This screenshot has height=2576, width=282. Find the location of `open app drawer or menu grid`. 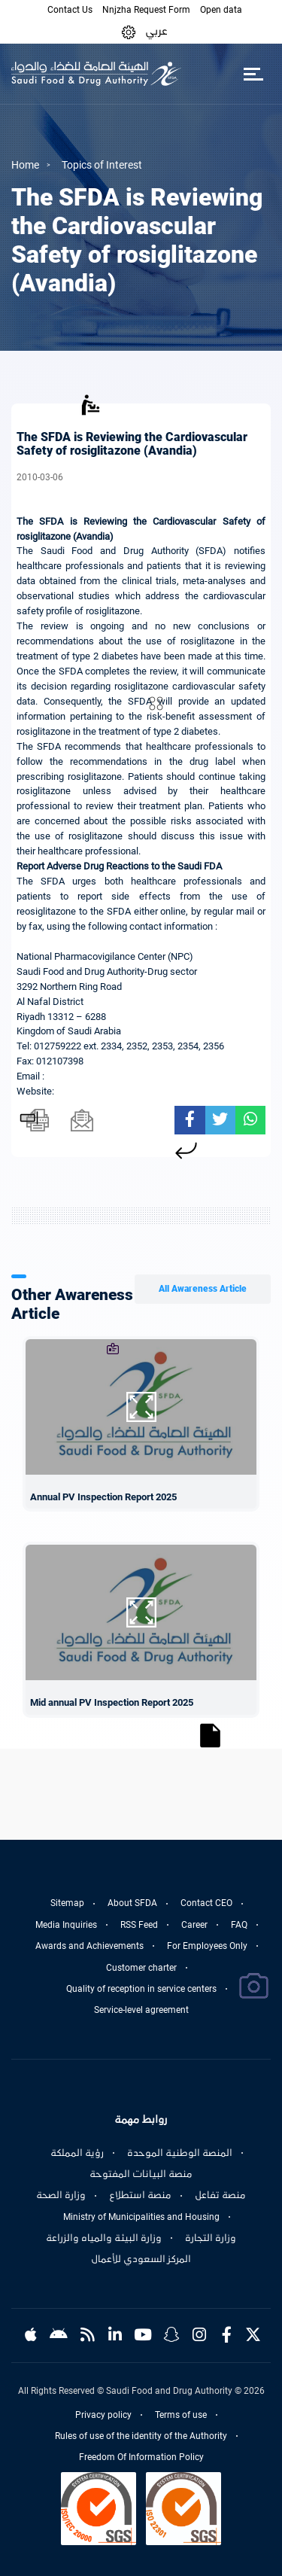

open app drawer or menu grid is located at coordinates (156, 703).